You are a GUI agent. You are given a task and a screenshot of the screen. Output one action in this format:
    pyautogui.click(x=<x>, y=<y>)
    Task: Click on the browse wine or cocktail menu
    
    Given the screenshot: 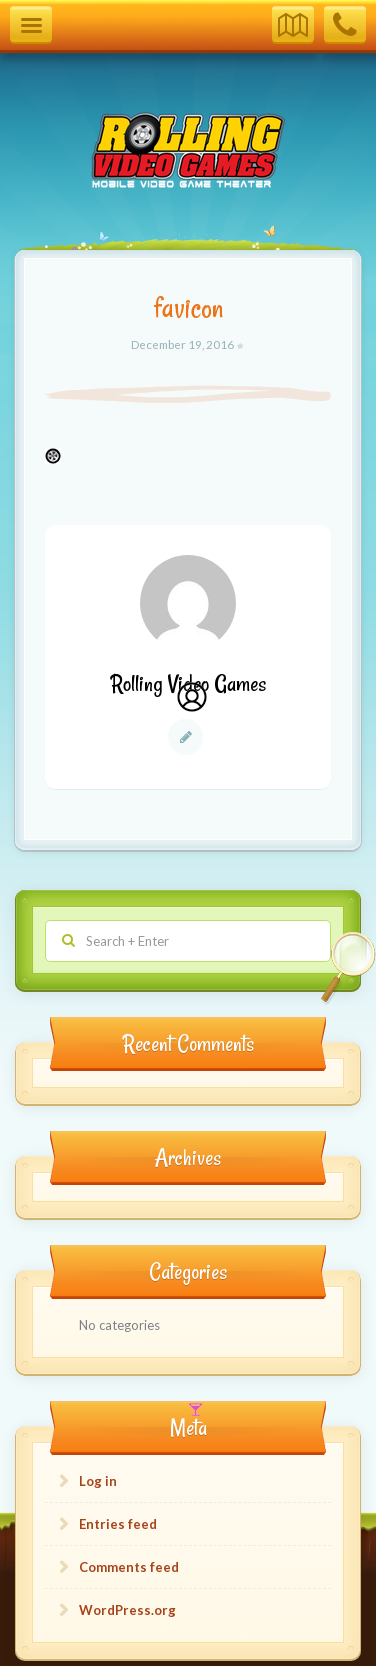 What is the action you would take?
    pyautogui.click(x=195, y=1409)
    